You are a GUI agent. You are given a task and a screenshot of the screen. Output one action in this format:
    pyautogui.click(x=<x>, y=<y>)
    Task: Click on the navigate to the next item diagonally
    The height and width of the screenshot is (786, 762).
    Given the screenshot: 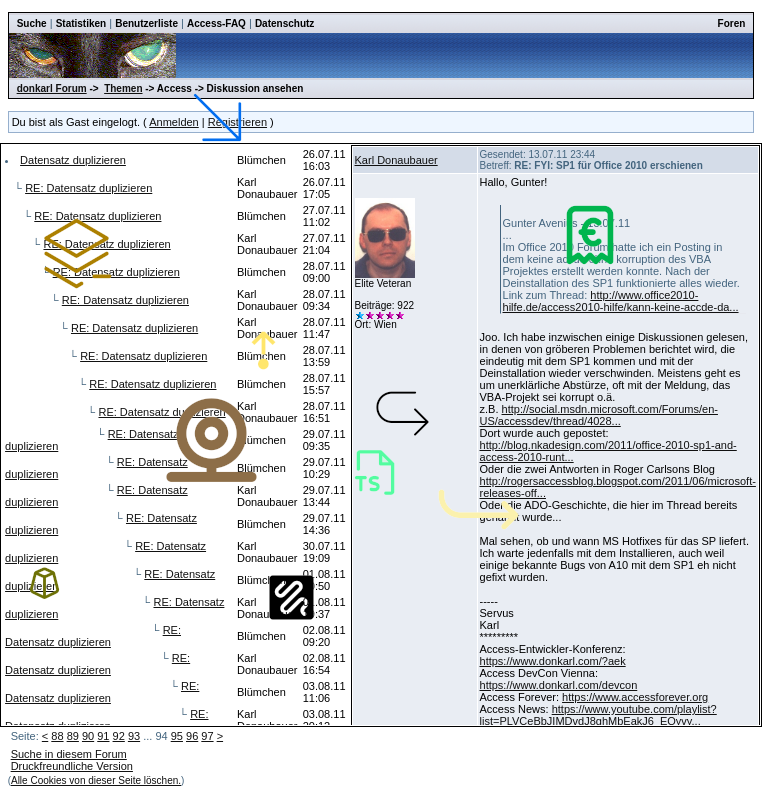 What is the action you would take?
    pyautogui.click(x=217, y=117)
    